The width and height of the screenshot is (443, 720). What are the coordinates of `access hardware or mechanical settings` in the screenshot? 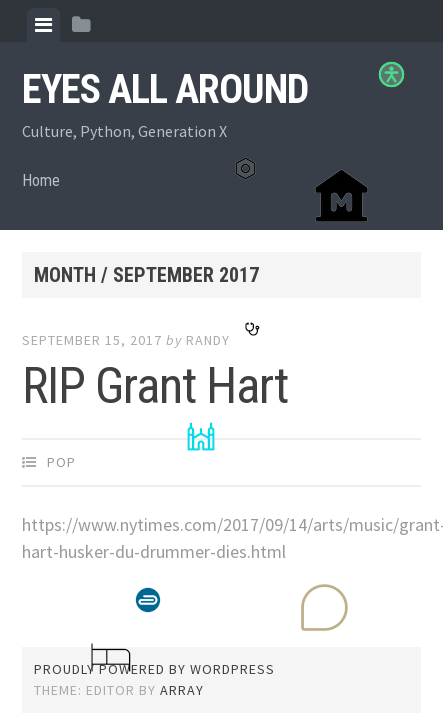 It's located at (245, 168).